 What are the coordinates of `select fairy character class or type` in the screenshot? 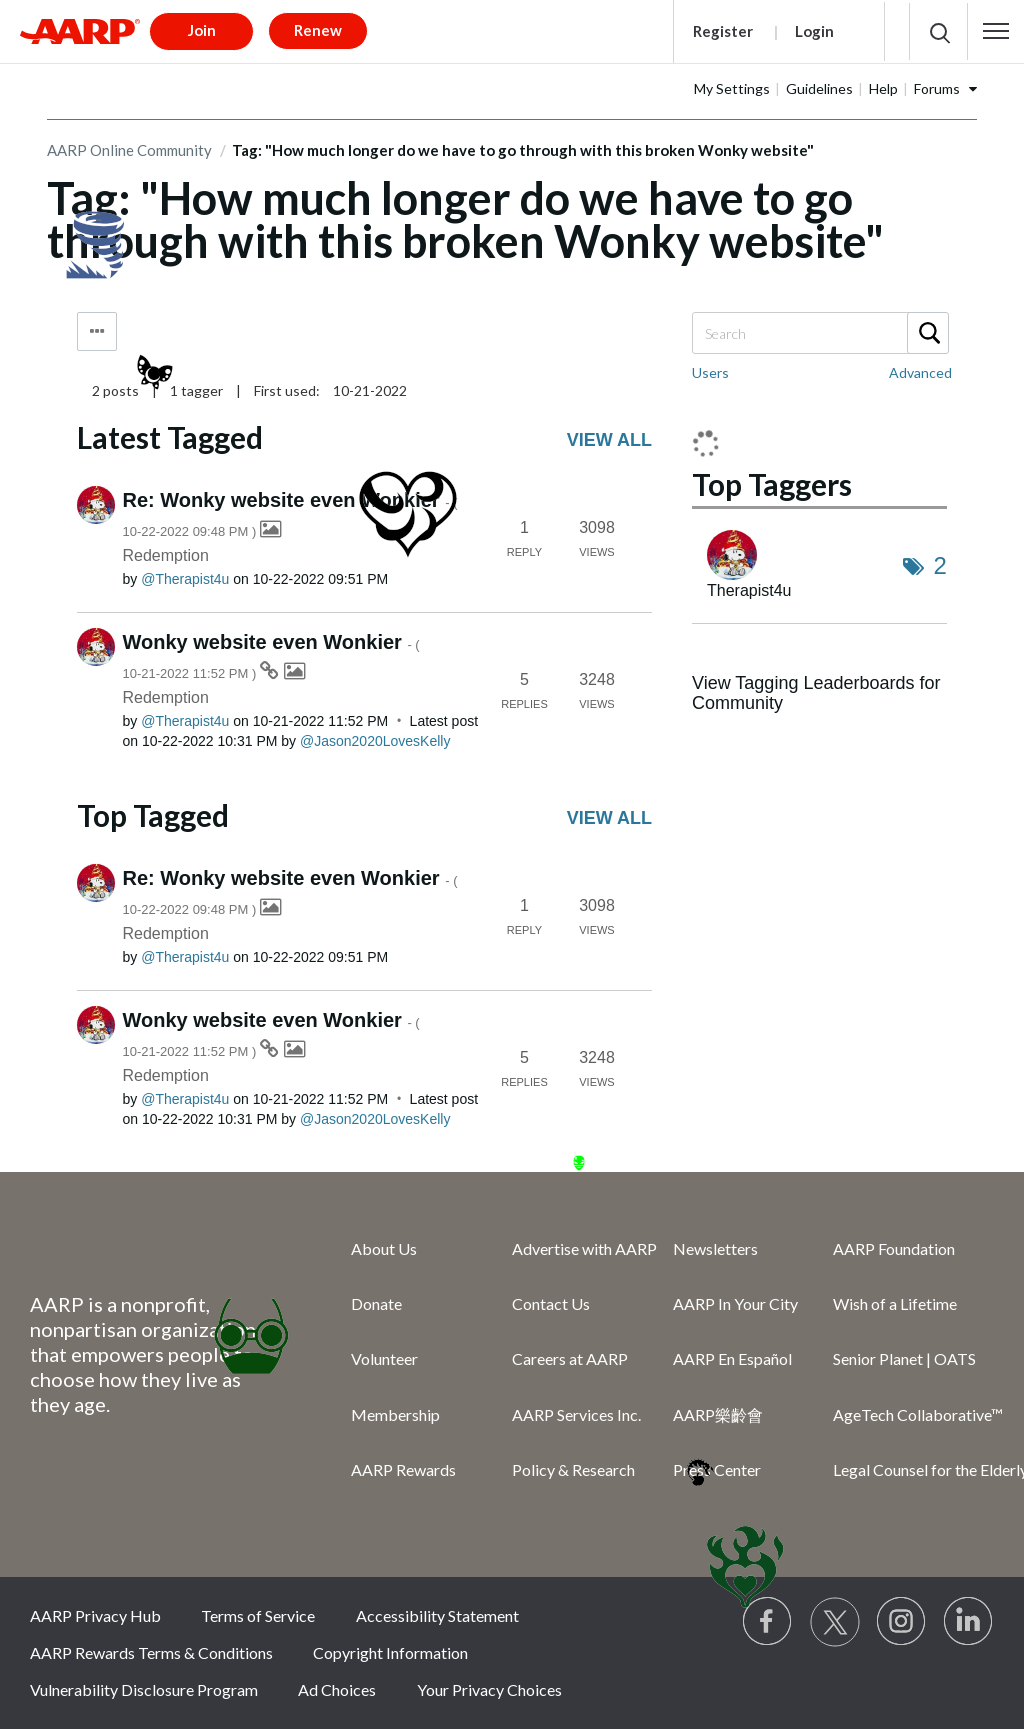 It's located at (155, 372).